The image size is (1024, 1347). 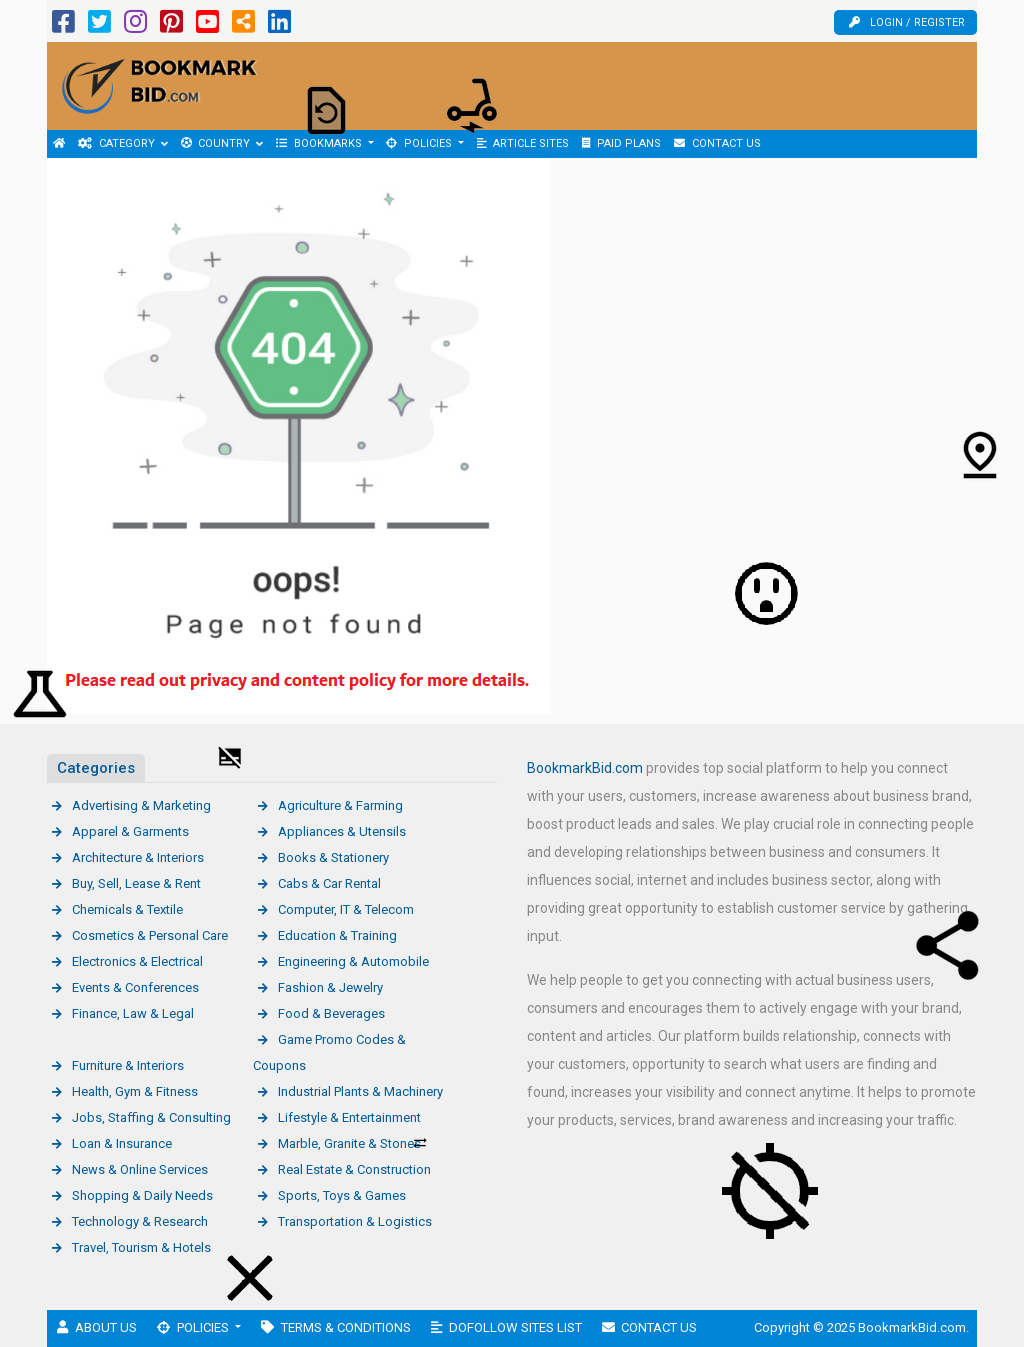 What do you see at coordinates (472, 106) in the screenshot?
I see `find nearby electric scooter rentals` at bounding box center [472, 106].